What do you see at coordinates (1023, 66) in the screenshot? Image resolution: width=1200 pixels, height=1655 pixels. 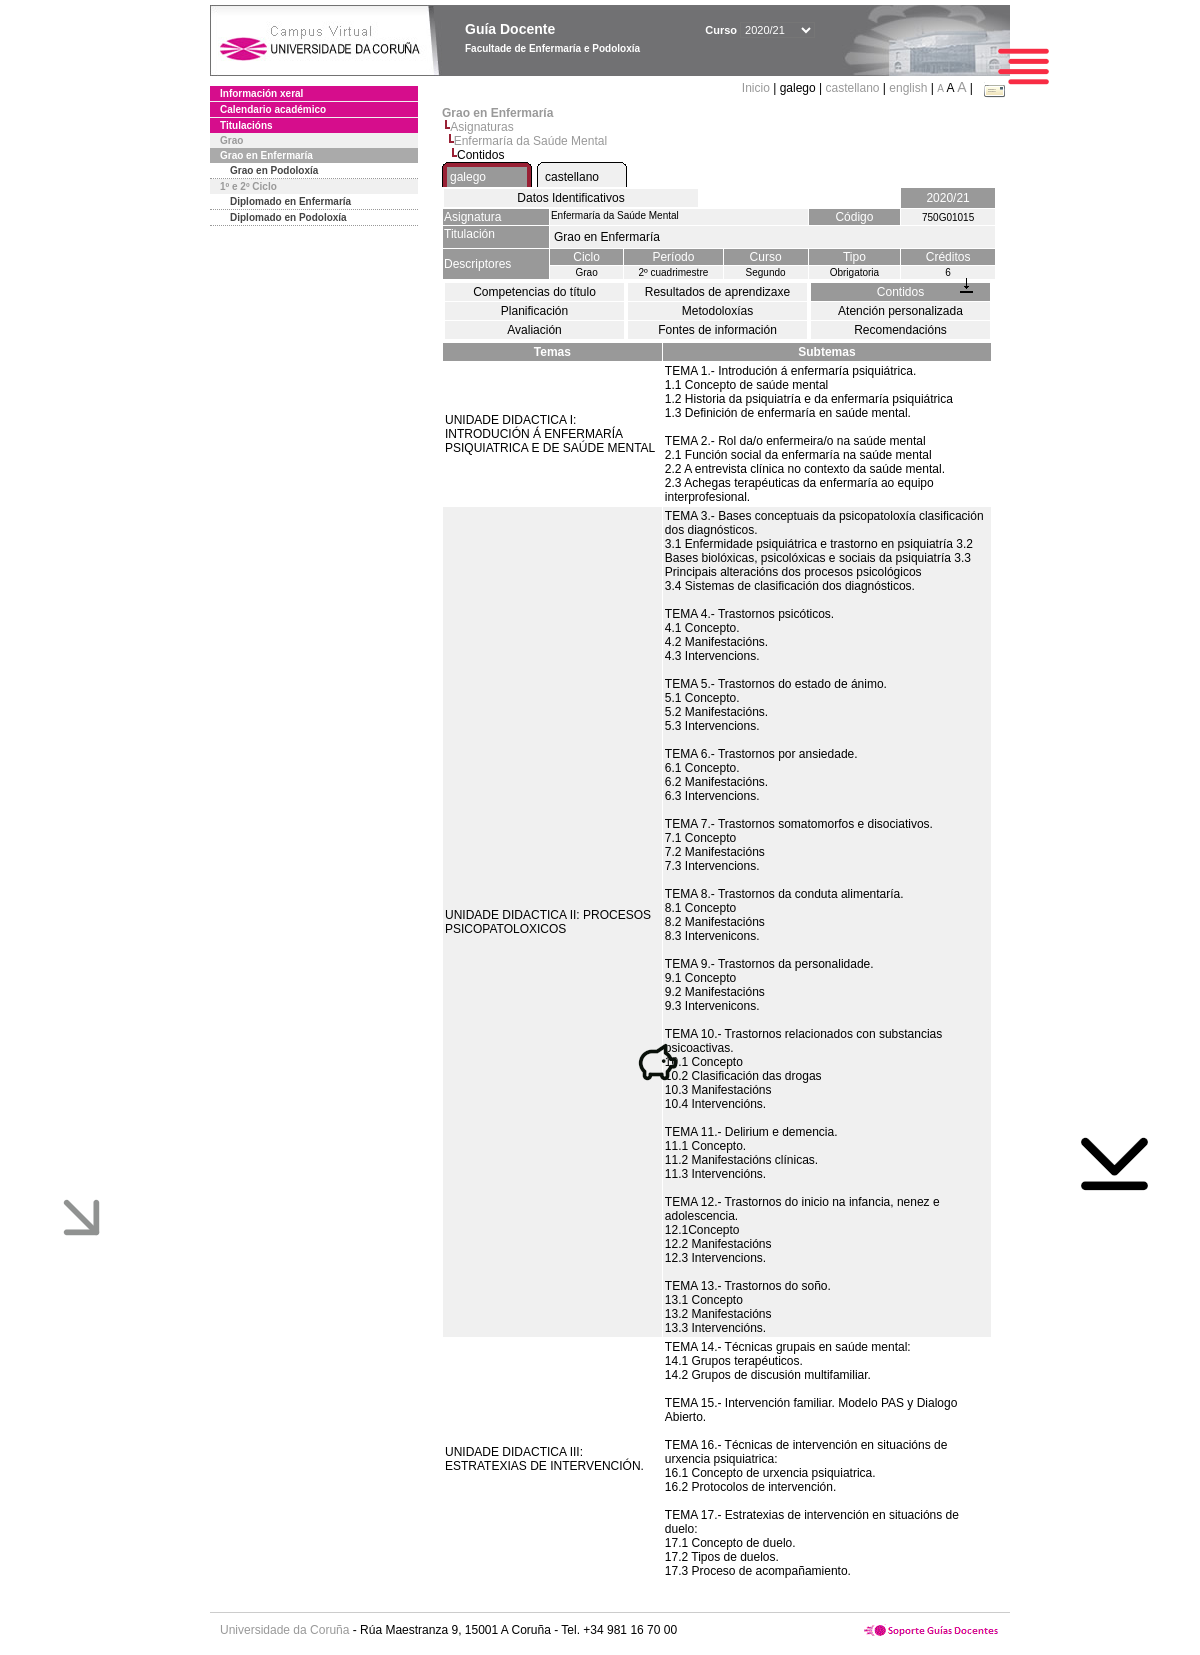 I see `align text to the right` at bounding box center [1023, 66].